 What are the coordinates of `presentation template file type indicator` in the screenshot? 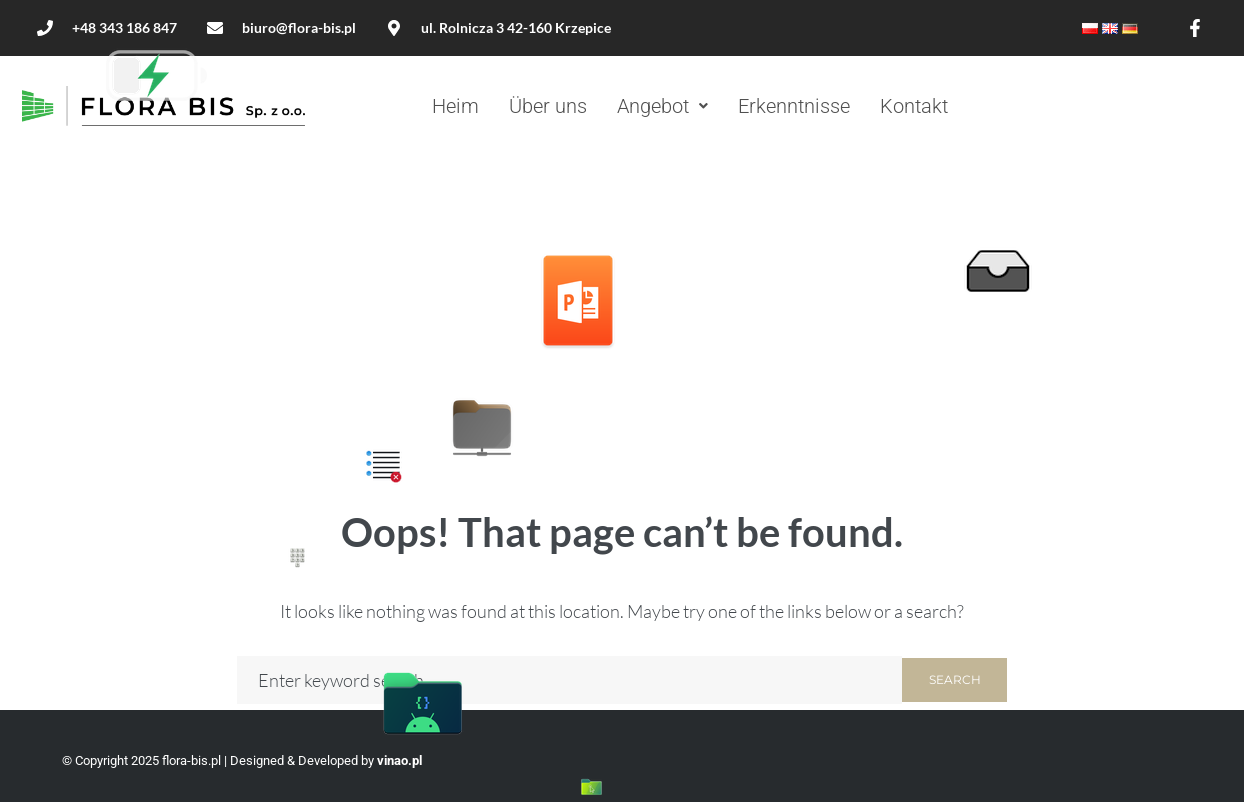 It's located at (578, 302).